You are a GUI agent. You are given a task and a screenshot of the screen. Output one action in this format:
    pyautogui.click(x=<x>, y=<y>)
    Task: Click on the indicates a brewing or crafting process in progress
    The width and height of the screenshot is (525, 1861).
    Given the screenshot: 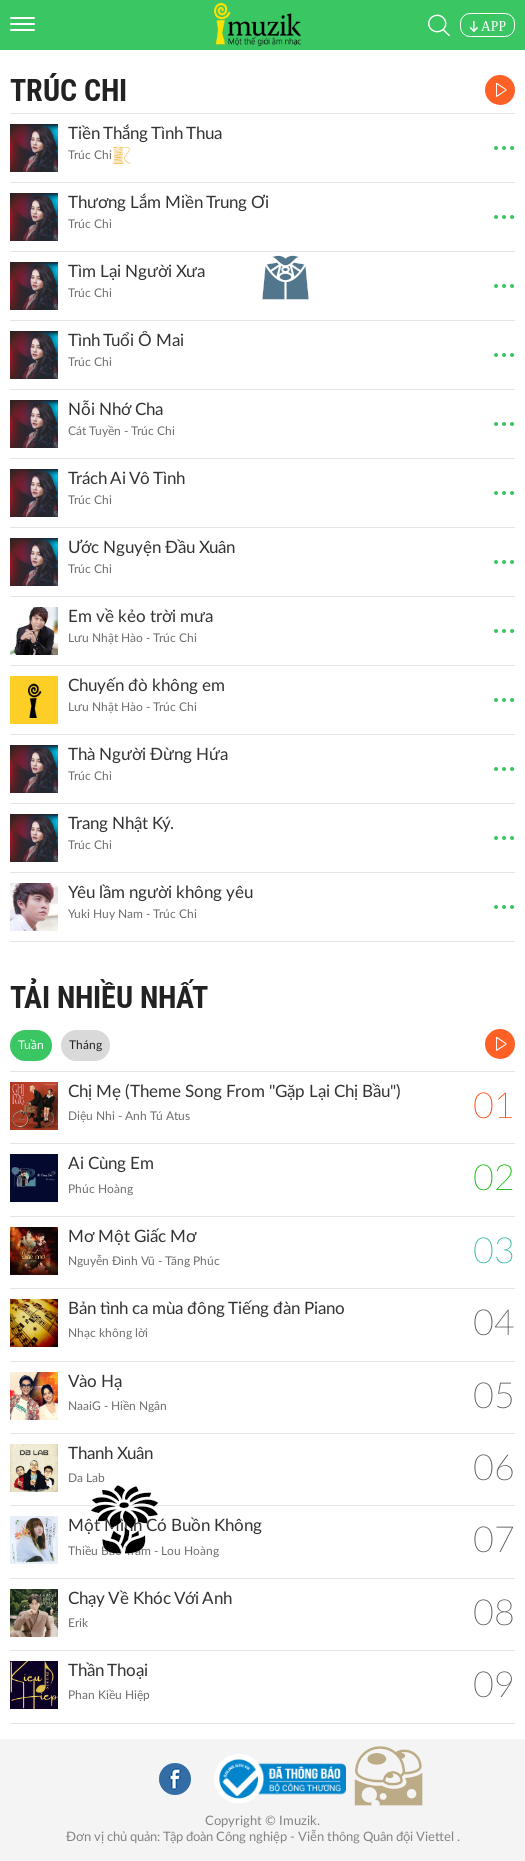 What is the action you would take?
    pyautogui.click(x=388, y=1771)
    